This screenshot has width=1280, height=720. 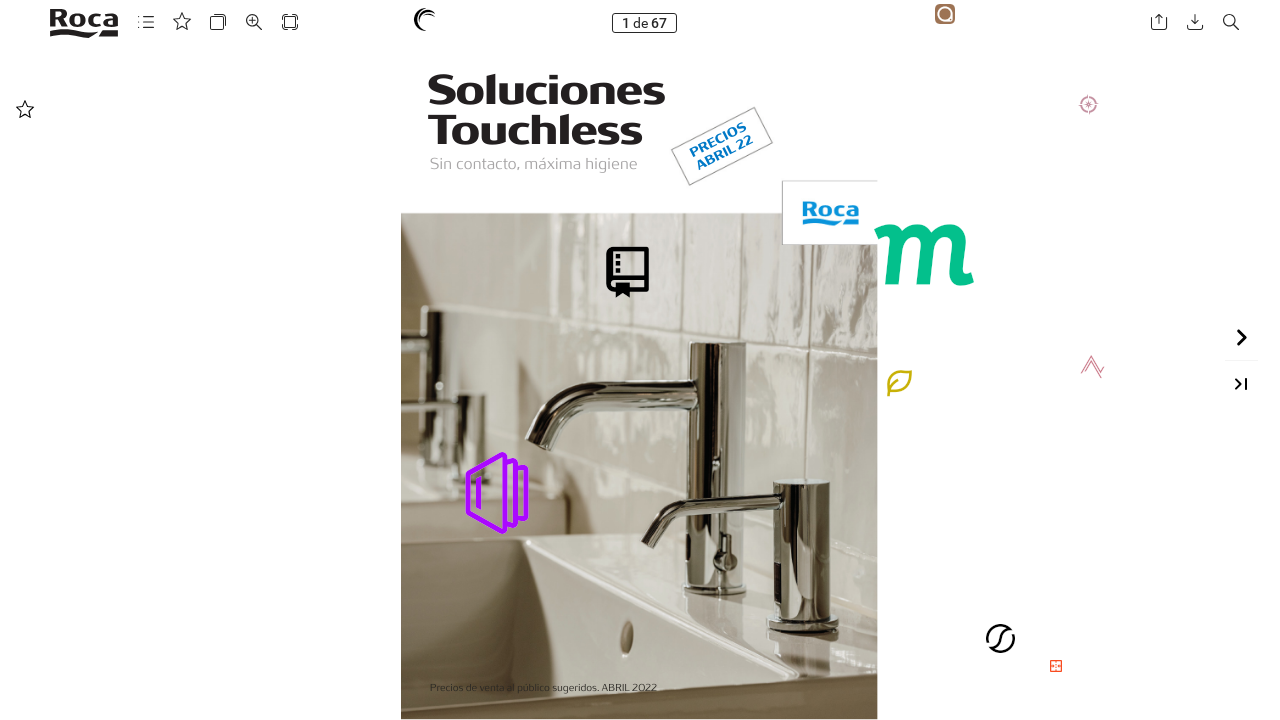 I want to click on indicates eco-friendly or sustainable option, so click(x=899, y=382).